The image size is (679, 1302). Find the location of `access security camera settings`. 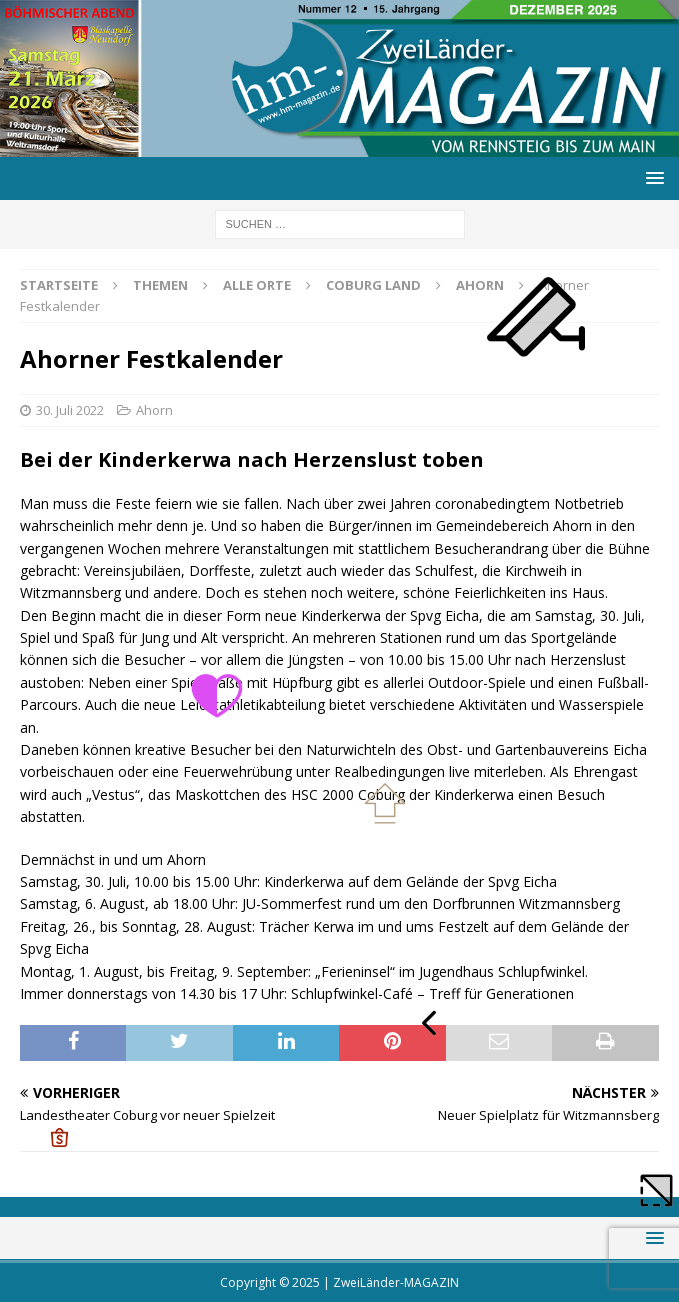

access security camera settings is located at coordinates (536, 323).